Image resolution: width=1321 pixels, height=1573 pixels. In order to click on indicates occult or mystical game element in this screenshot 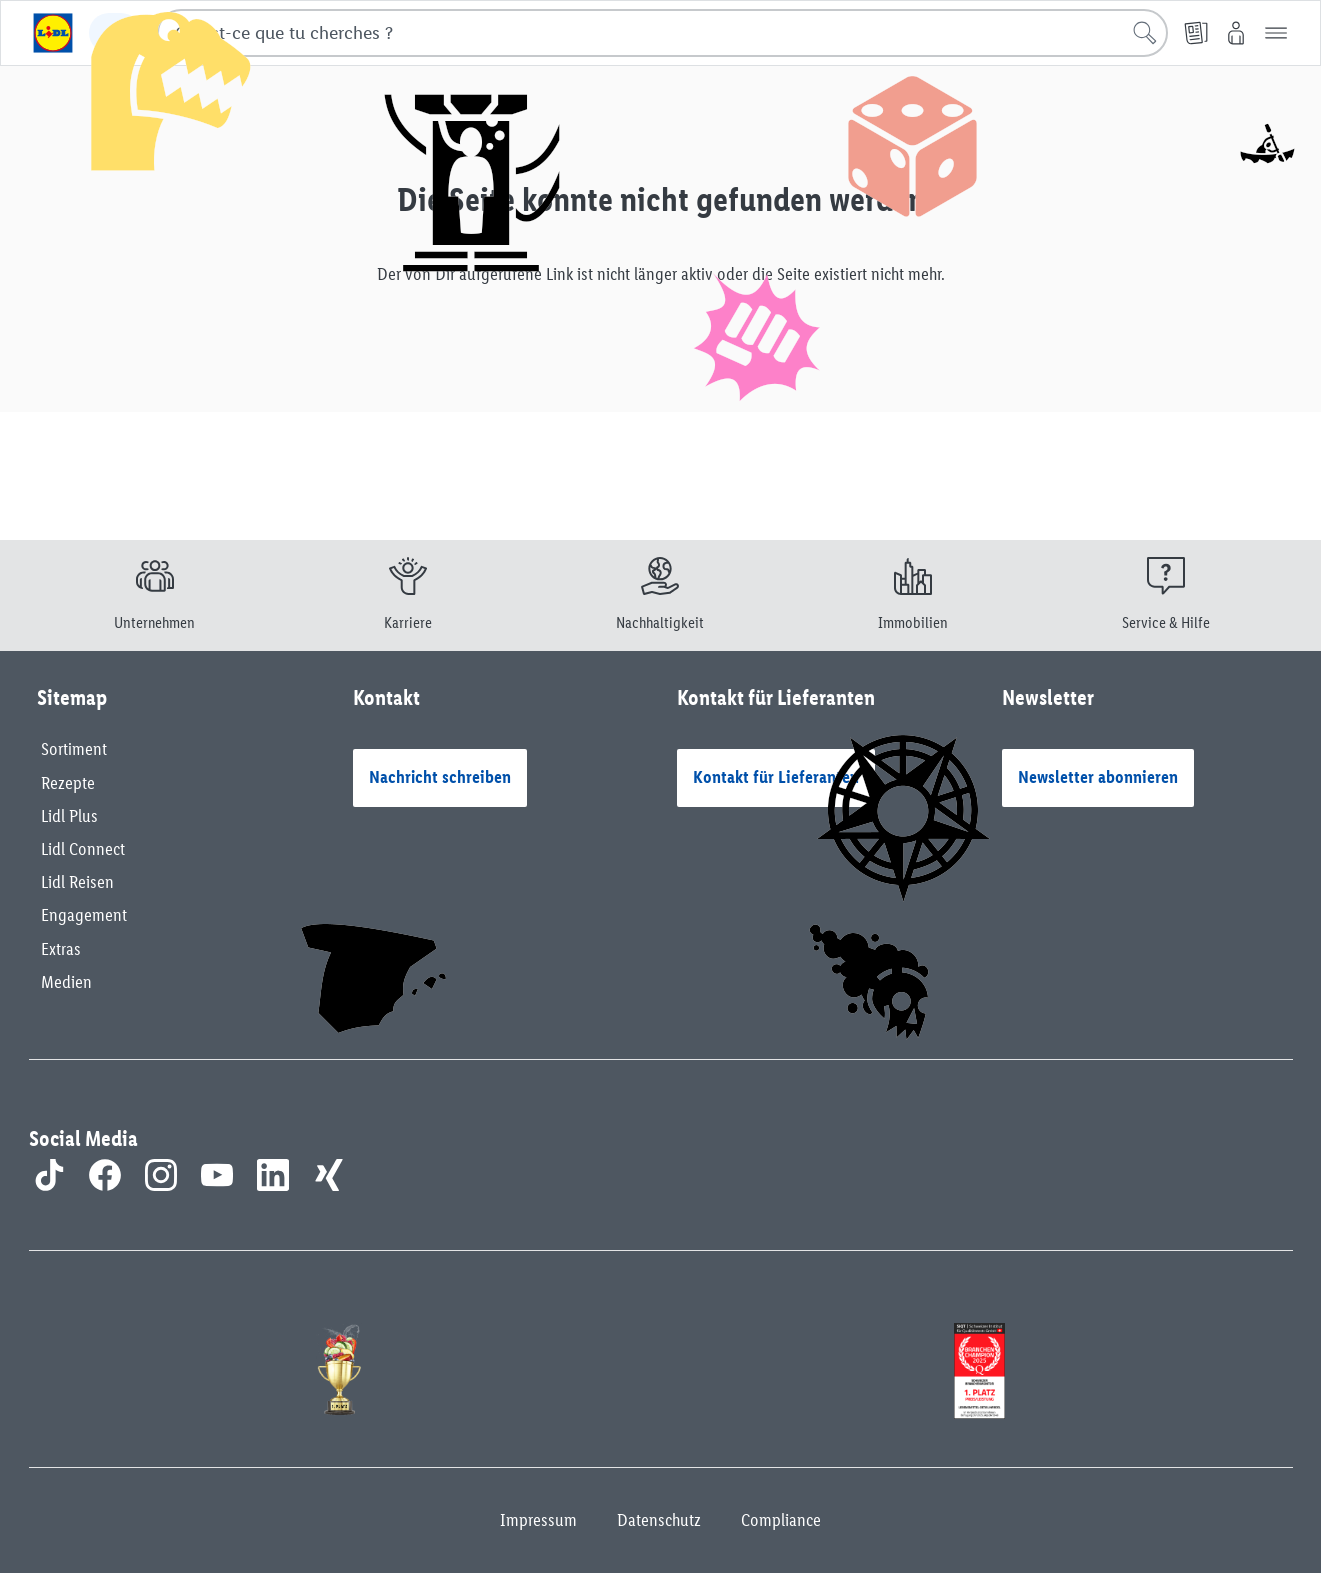, I will do `click(903, 818)`.